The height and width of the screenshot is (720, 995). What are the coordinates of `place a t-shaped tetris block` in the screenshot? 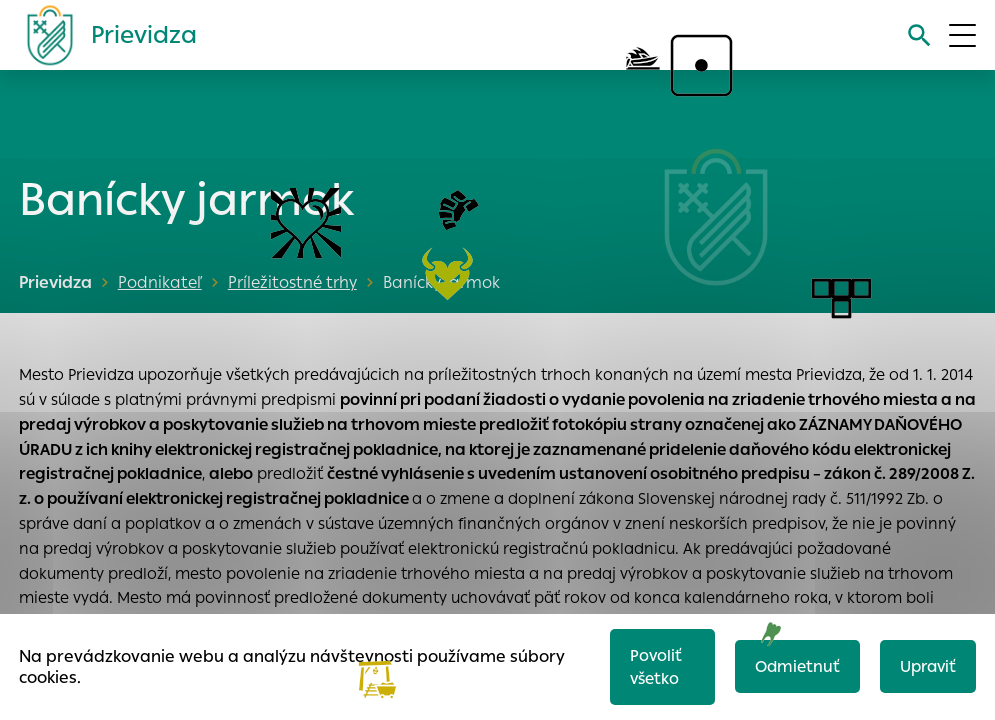 It's located at (841, 298).